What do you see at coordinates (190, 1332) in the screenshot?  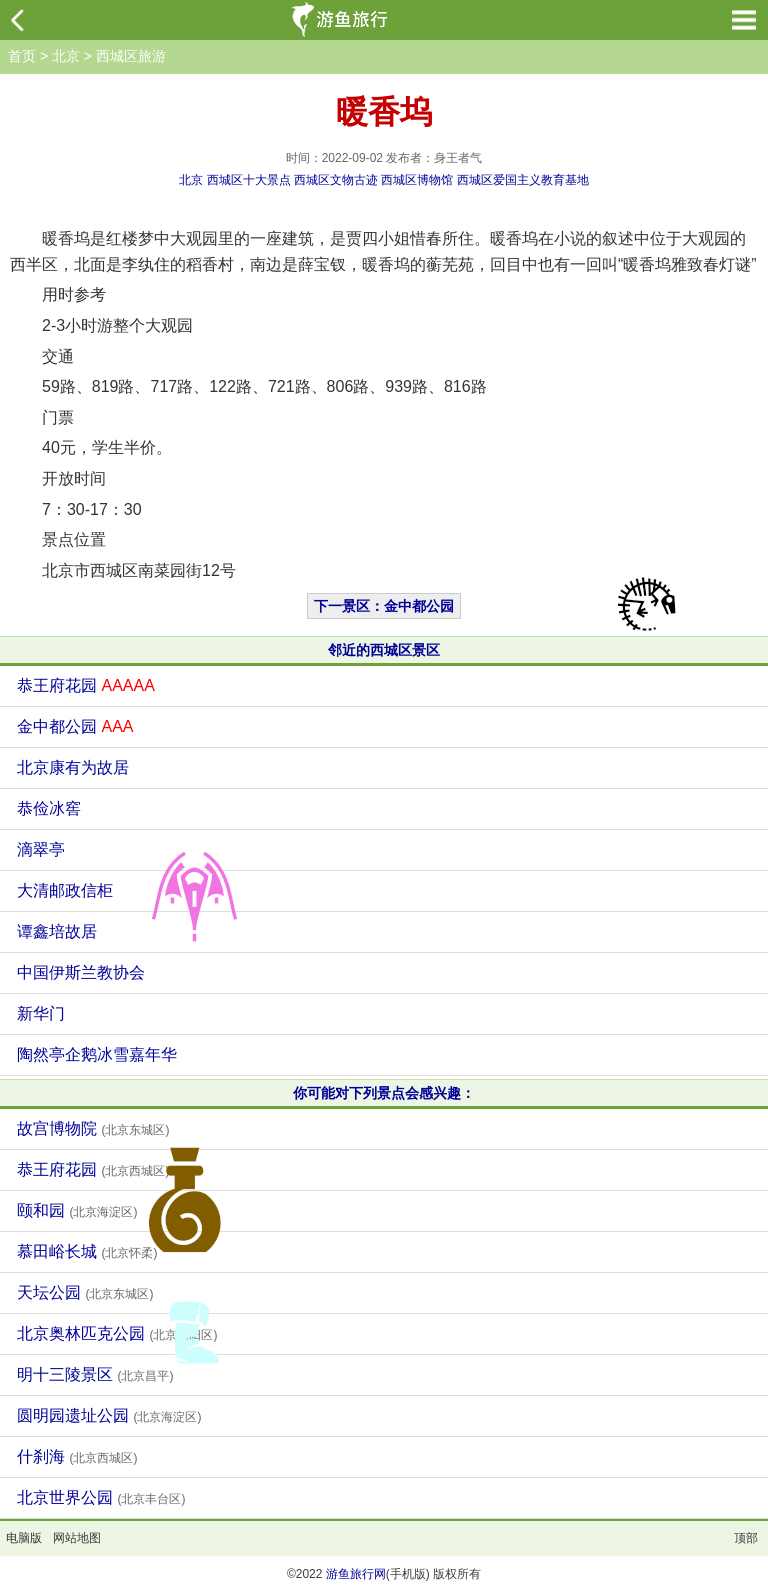 I see `equip footwear to your character` at bounding box center [190, 1332].